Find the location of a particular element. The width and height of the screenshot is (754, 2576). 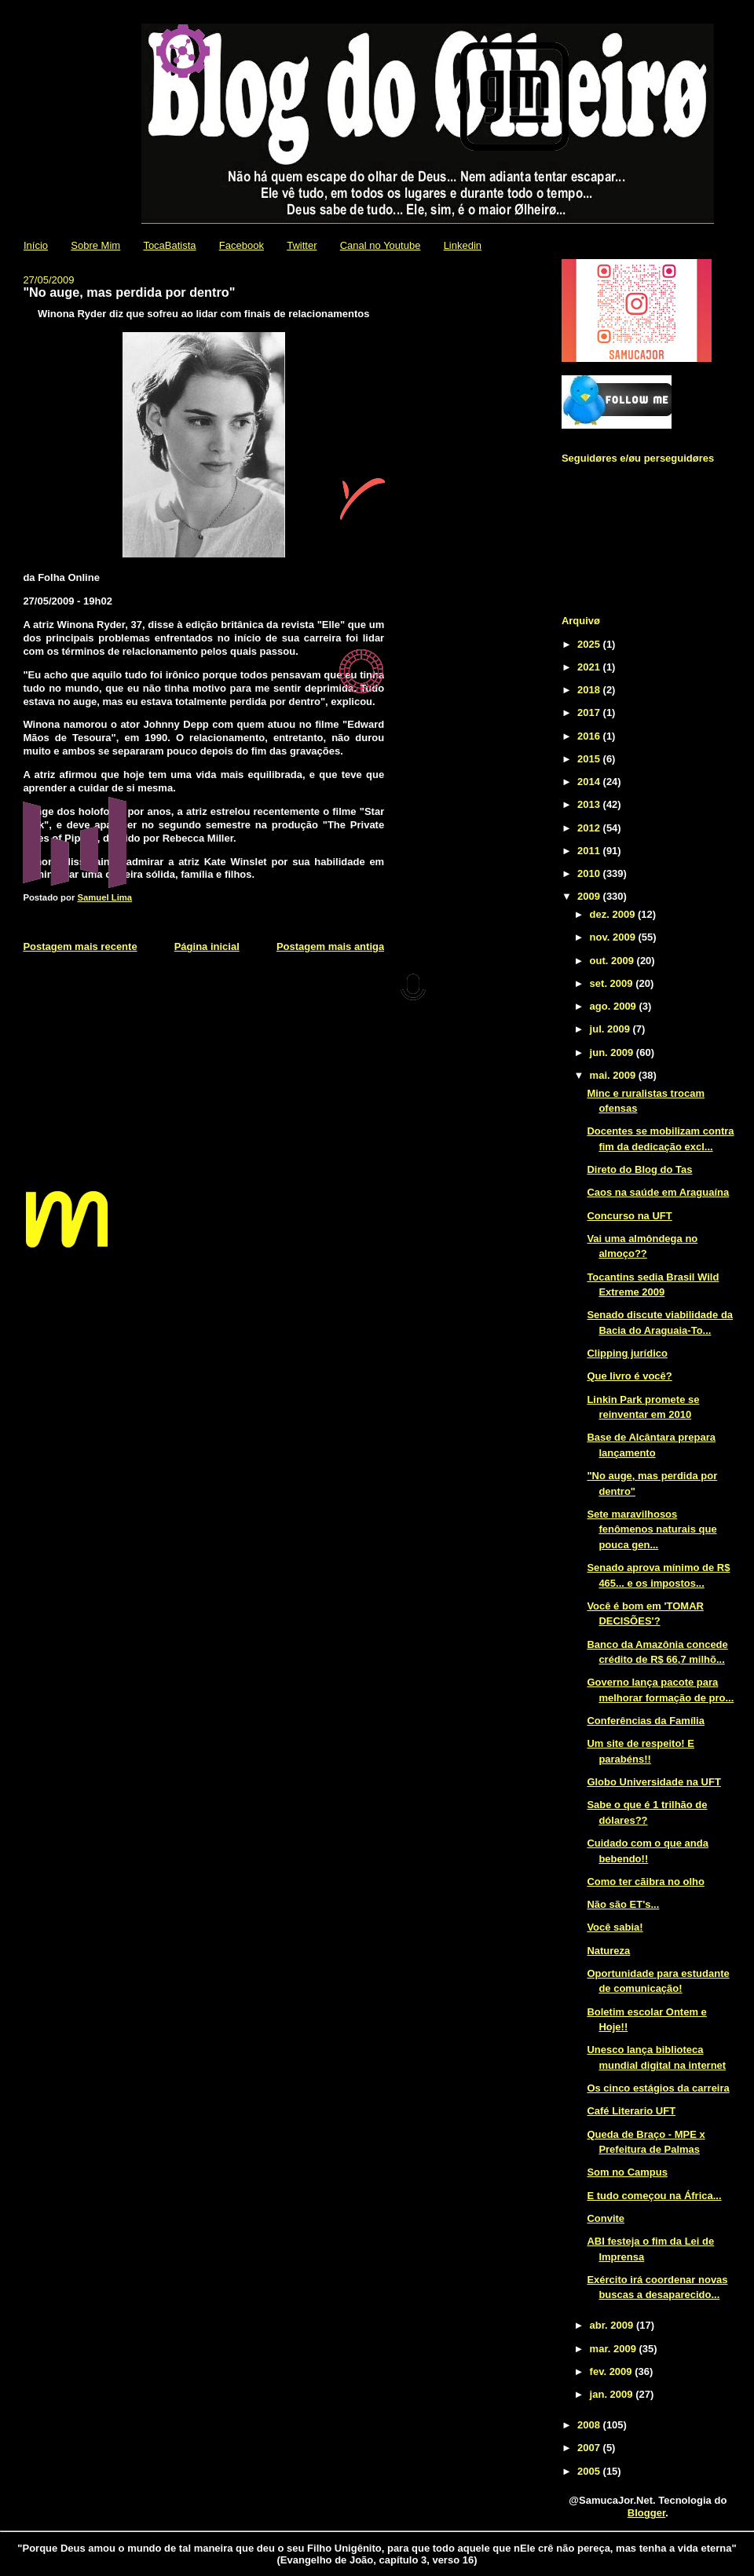

payoneer payment service logo is located at coordinates (362, 499).